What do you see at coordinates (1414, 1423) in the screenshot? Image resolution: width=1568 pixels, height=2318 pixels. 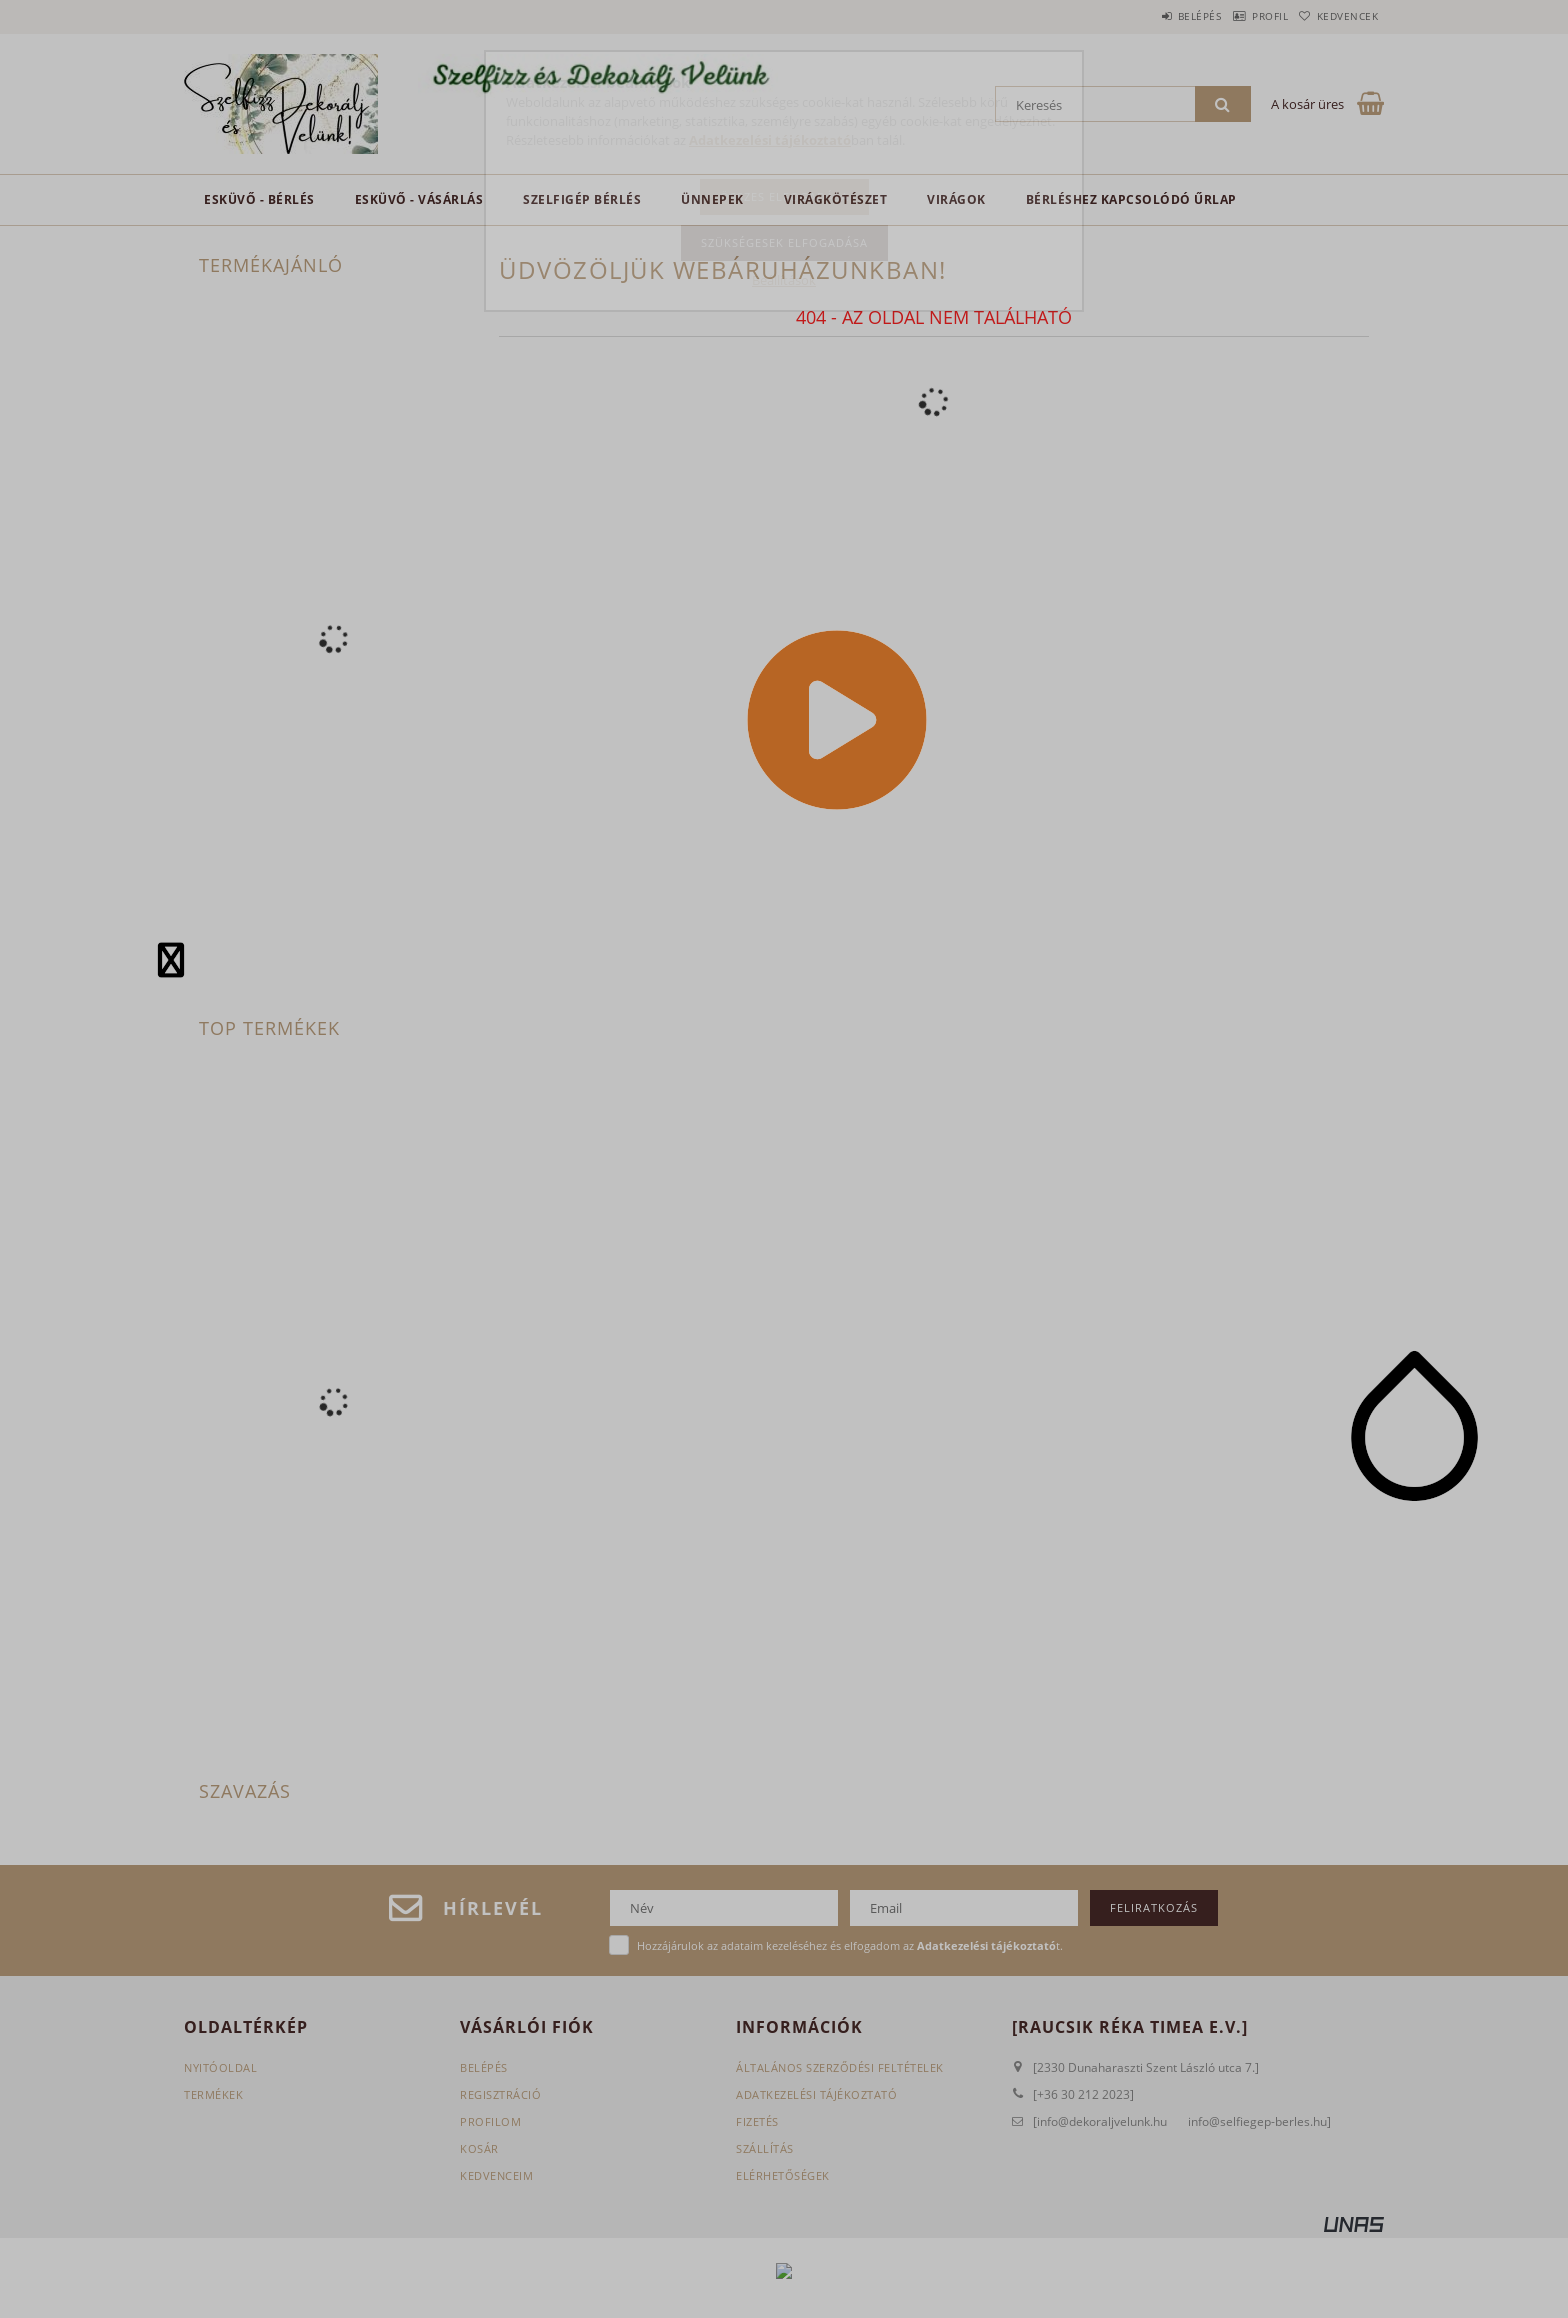 I see `adjust humidity or water settings` at bounding box center [1414, 1423].